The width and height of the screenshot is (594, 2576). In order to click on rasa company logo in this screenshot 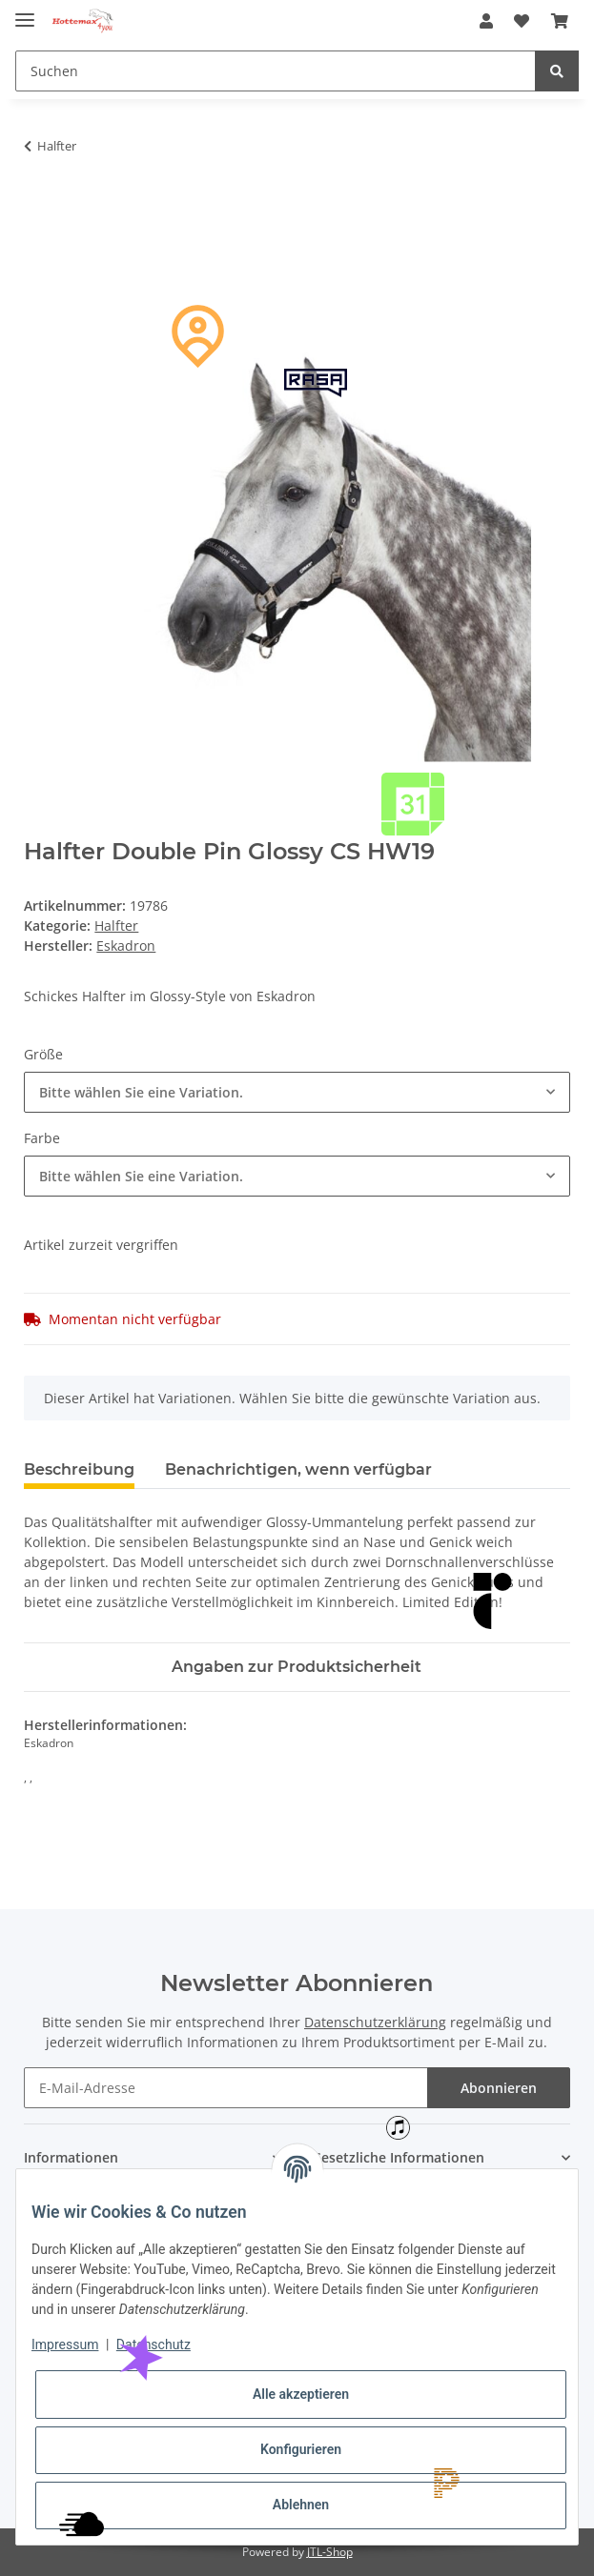, I will do `click(316, 383)`.